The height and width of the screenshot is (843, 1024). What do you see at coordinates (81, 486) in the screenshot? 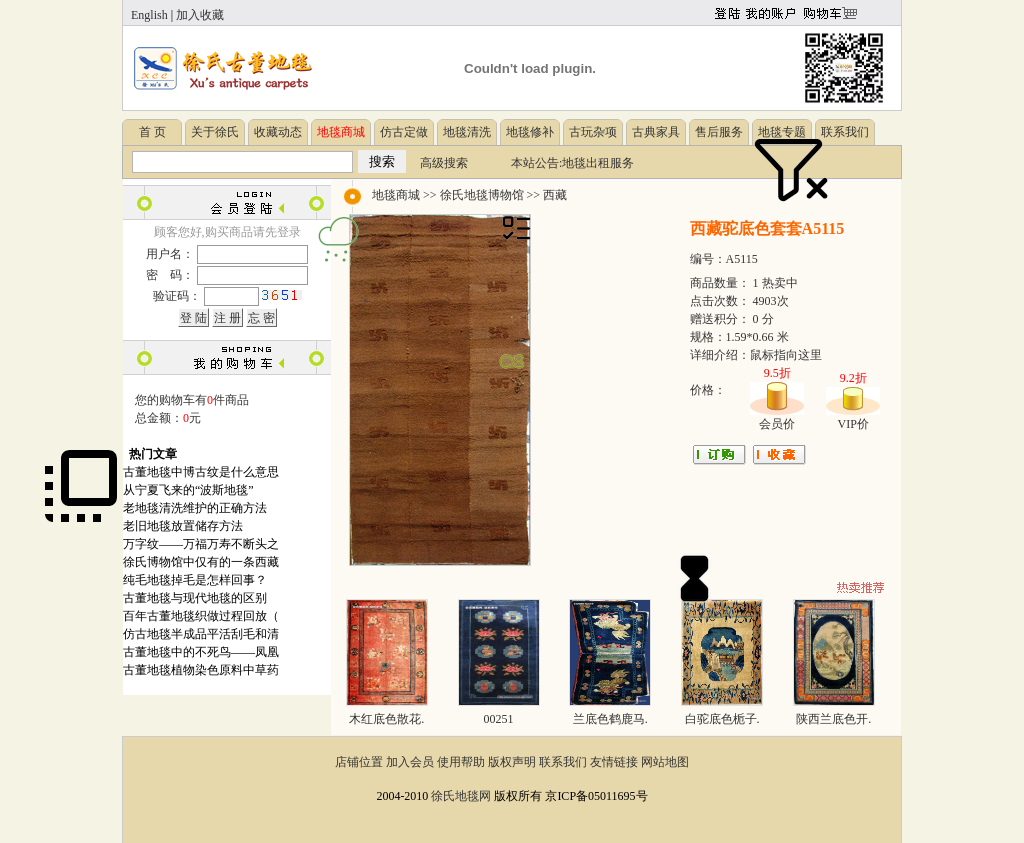
I see `bring window to front` at bounding box center [81, 486].